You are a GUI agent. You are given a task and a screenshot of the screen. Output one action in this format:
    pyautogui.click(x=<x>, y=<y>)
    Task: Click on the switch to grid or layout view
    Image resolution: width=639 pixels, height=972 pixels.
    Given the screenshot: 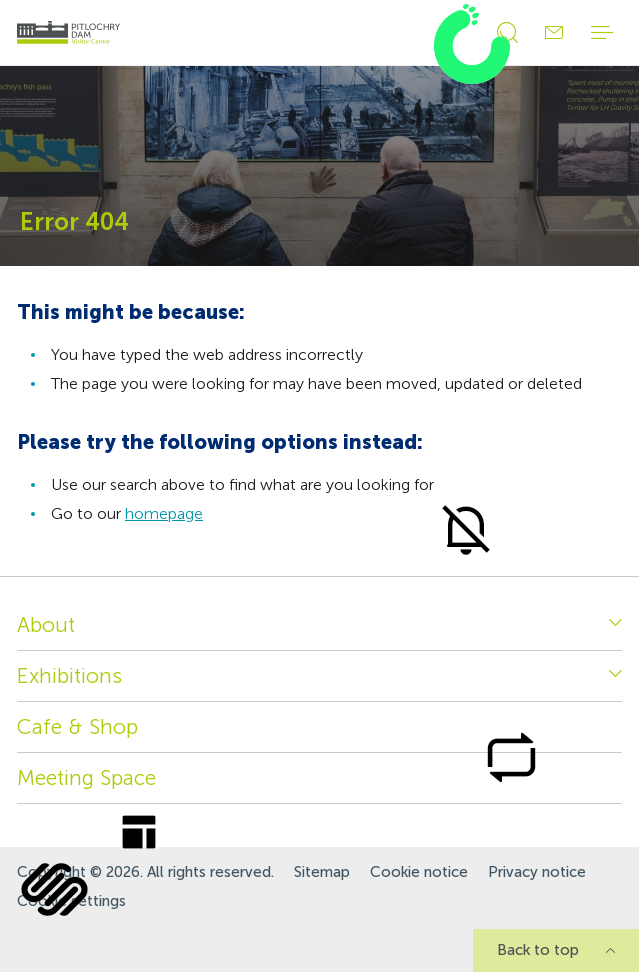 What is the action you would take?
    pyautogui.click(x=139, y=832)
    